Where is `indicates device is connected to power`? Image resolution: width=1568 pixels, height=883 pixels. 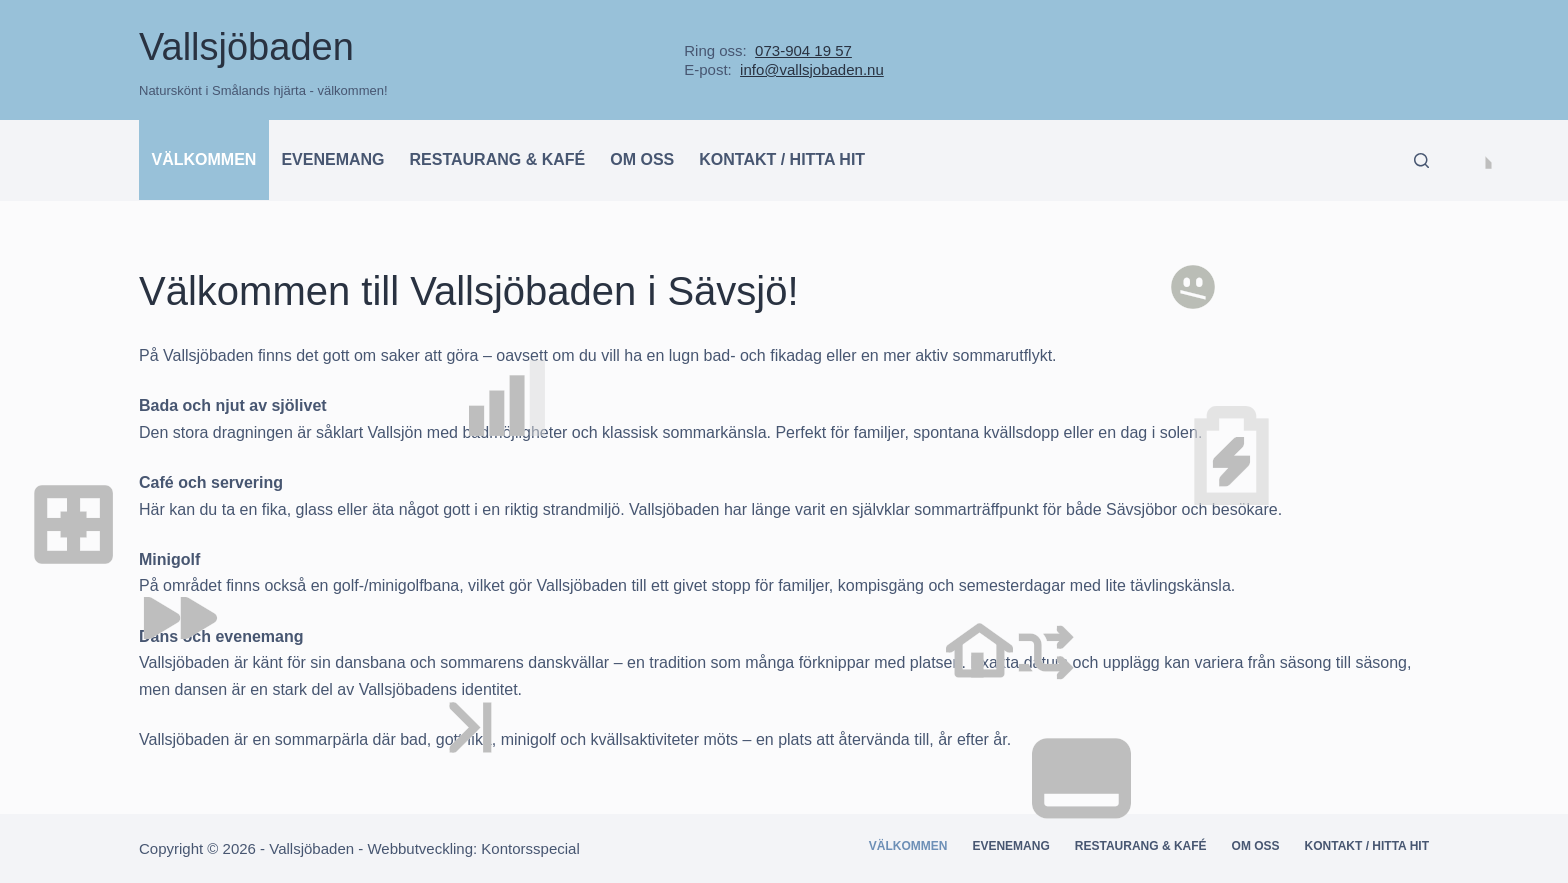
indicates device is connected to power is located at coordinates (1231, 455).